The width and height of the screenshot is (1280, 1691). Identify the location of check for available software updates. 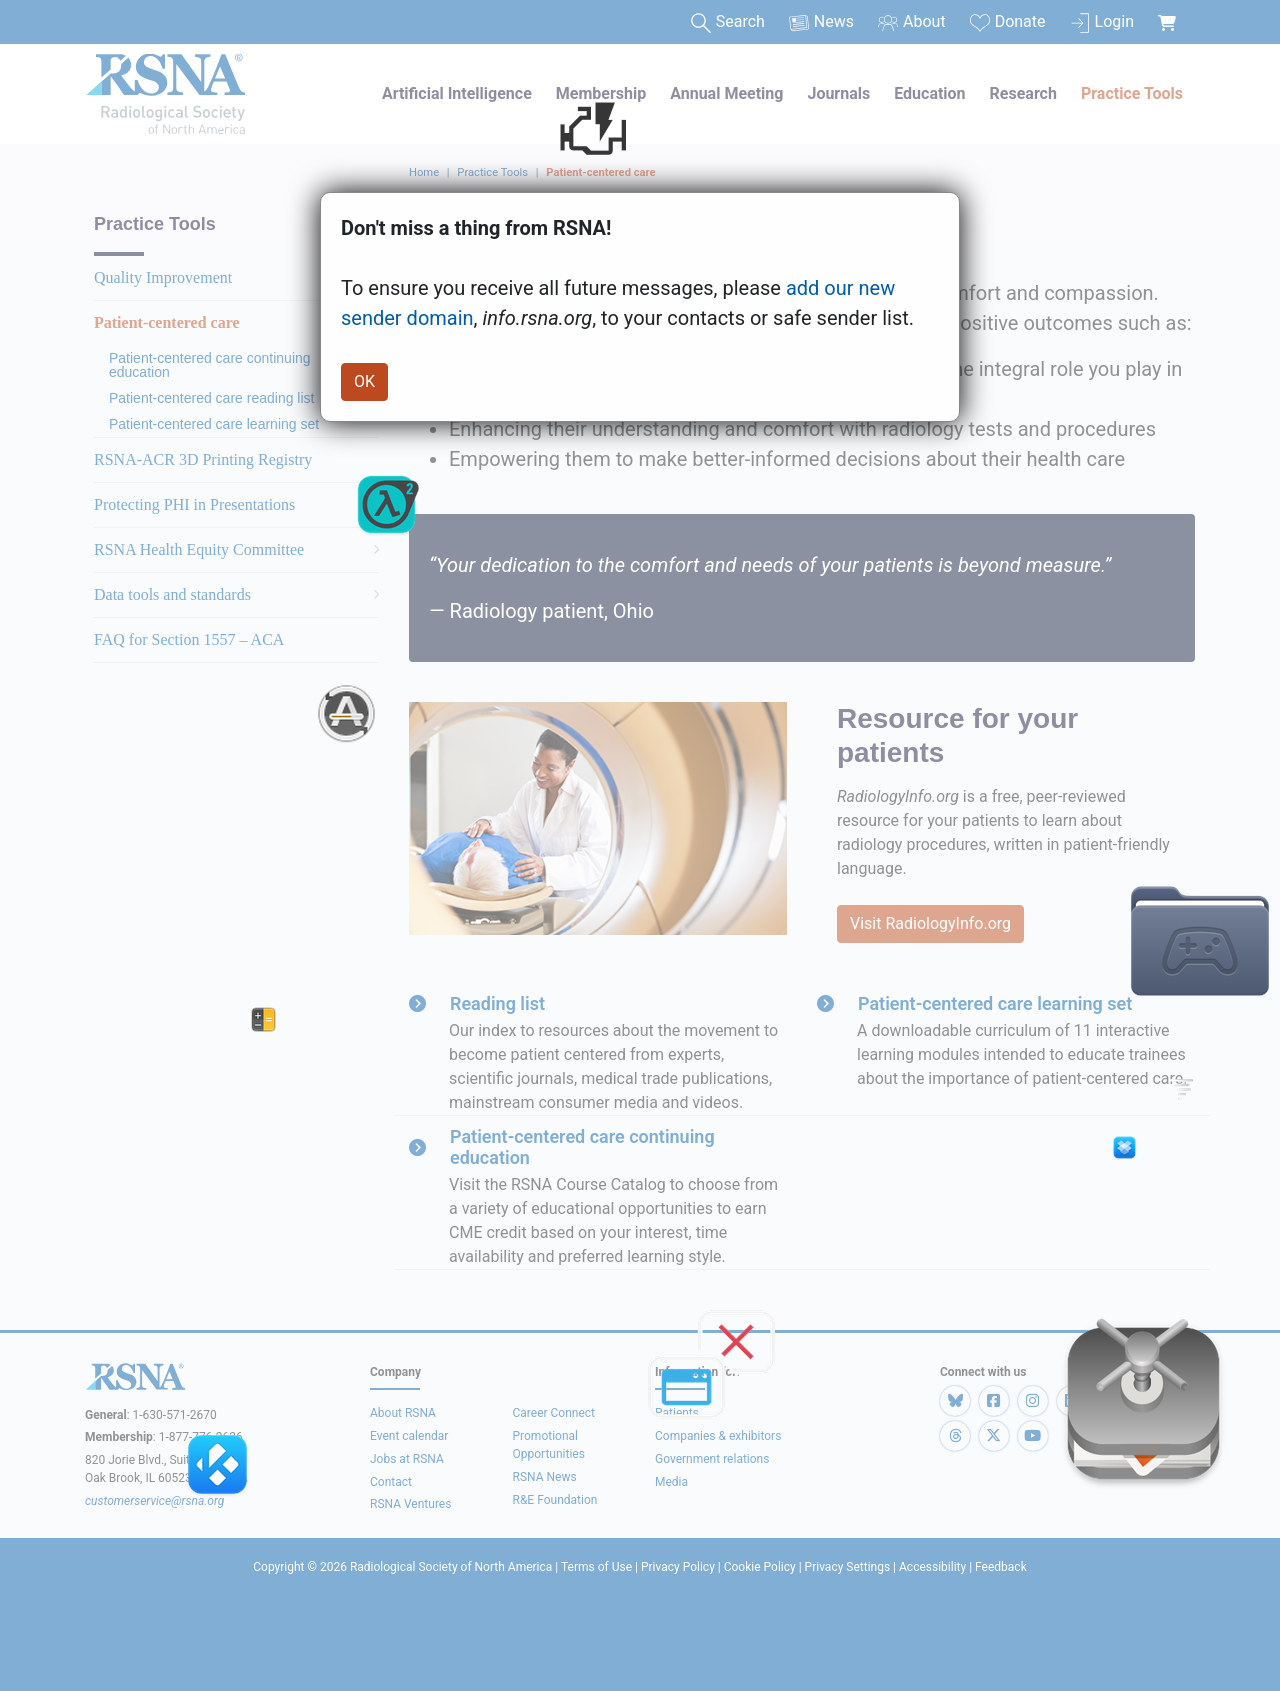
(346, 713).